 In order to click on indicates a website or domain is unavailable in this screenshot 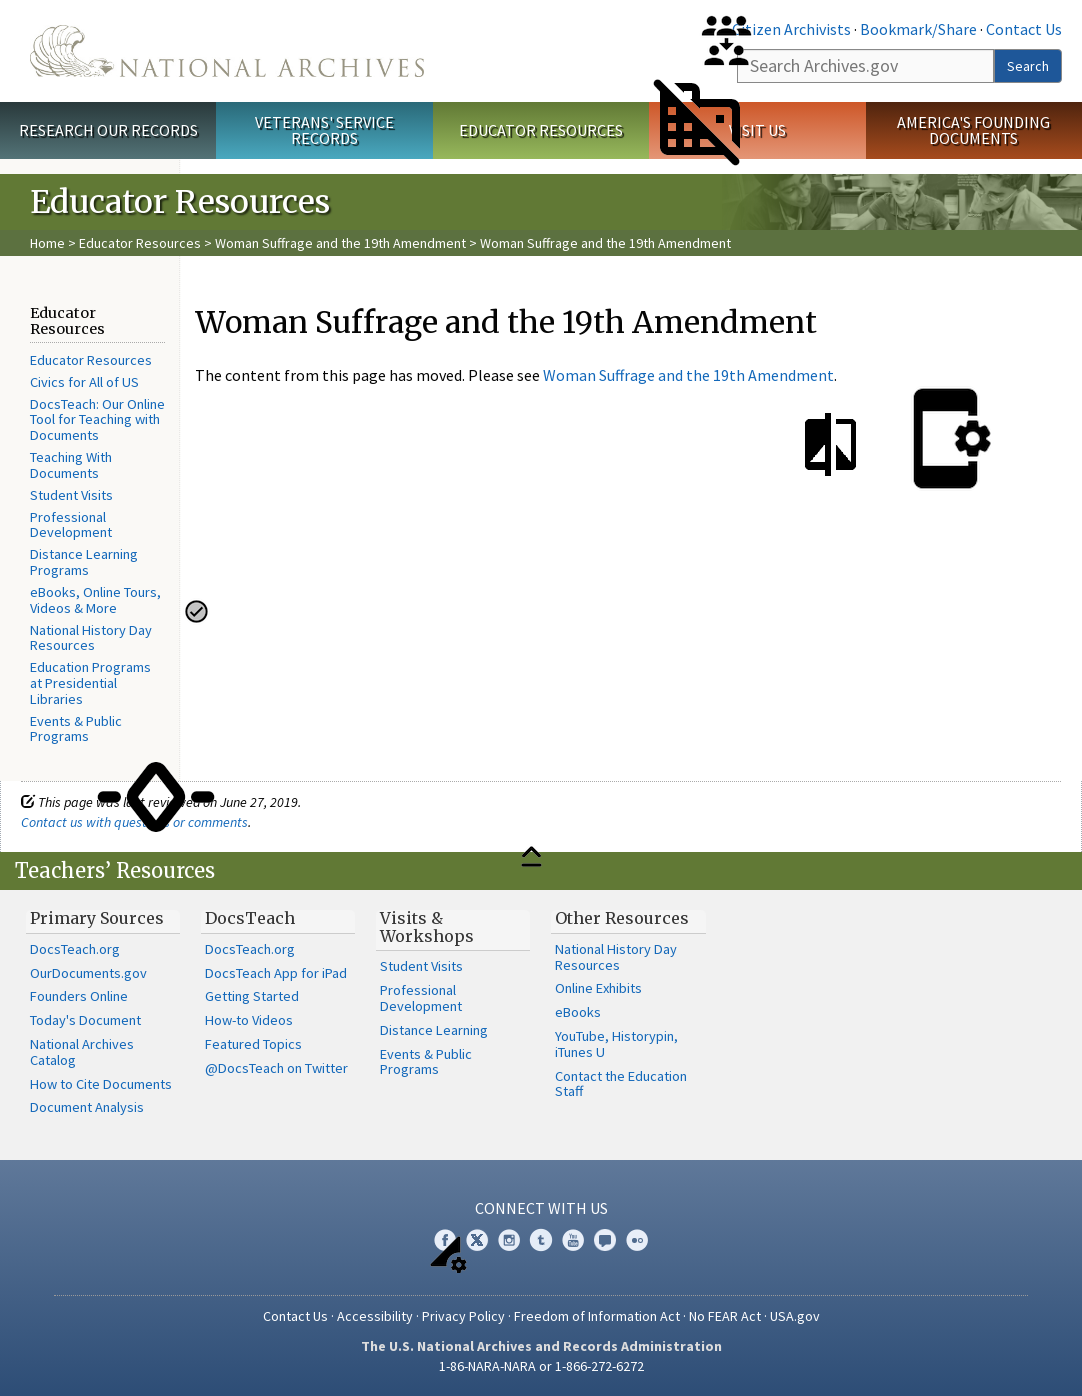, I will do `click(700, 119)`.